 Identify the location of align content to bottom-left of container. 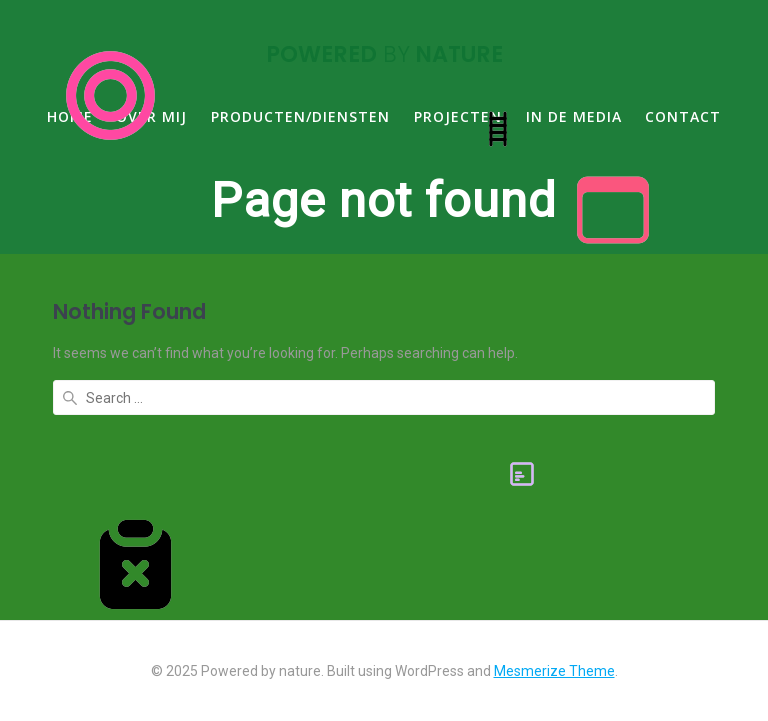
(522, 474).